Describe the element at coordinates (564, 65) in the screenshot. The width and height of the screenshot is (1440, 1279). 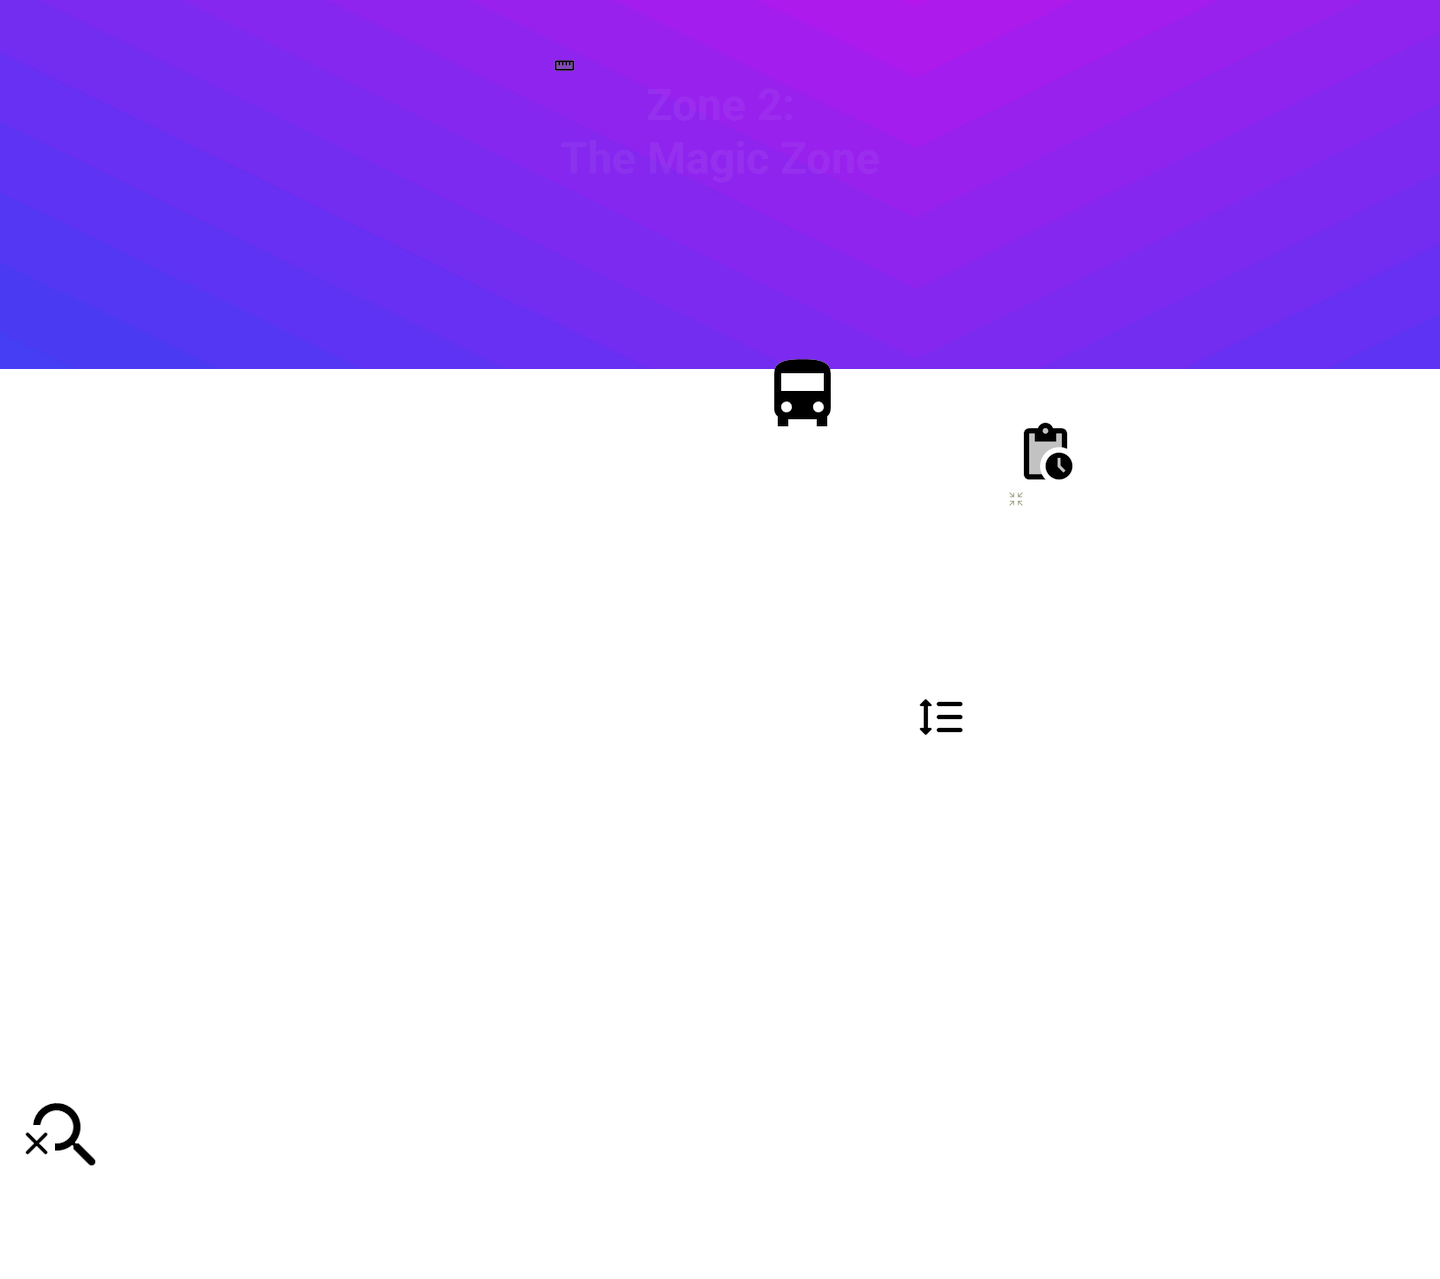
I see `access ruler or measurement tool` at that location.